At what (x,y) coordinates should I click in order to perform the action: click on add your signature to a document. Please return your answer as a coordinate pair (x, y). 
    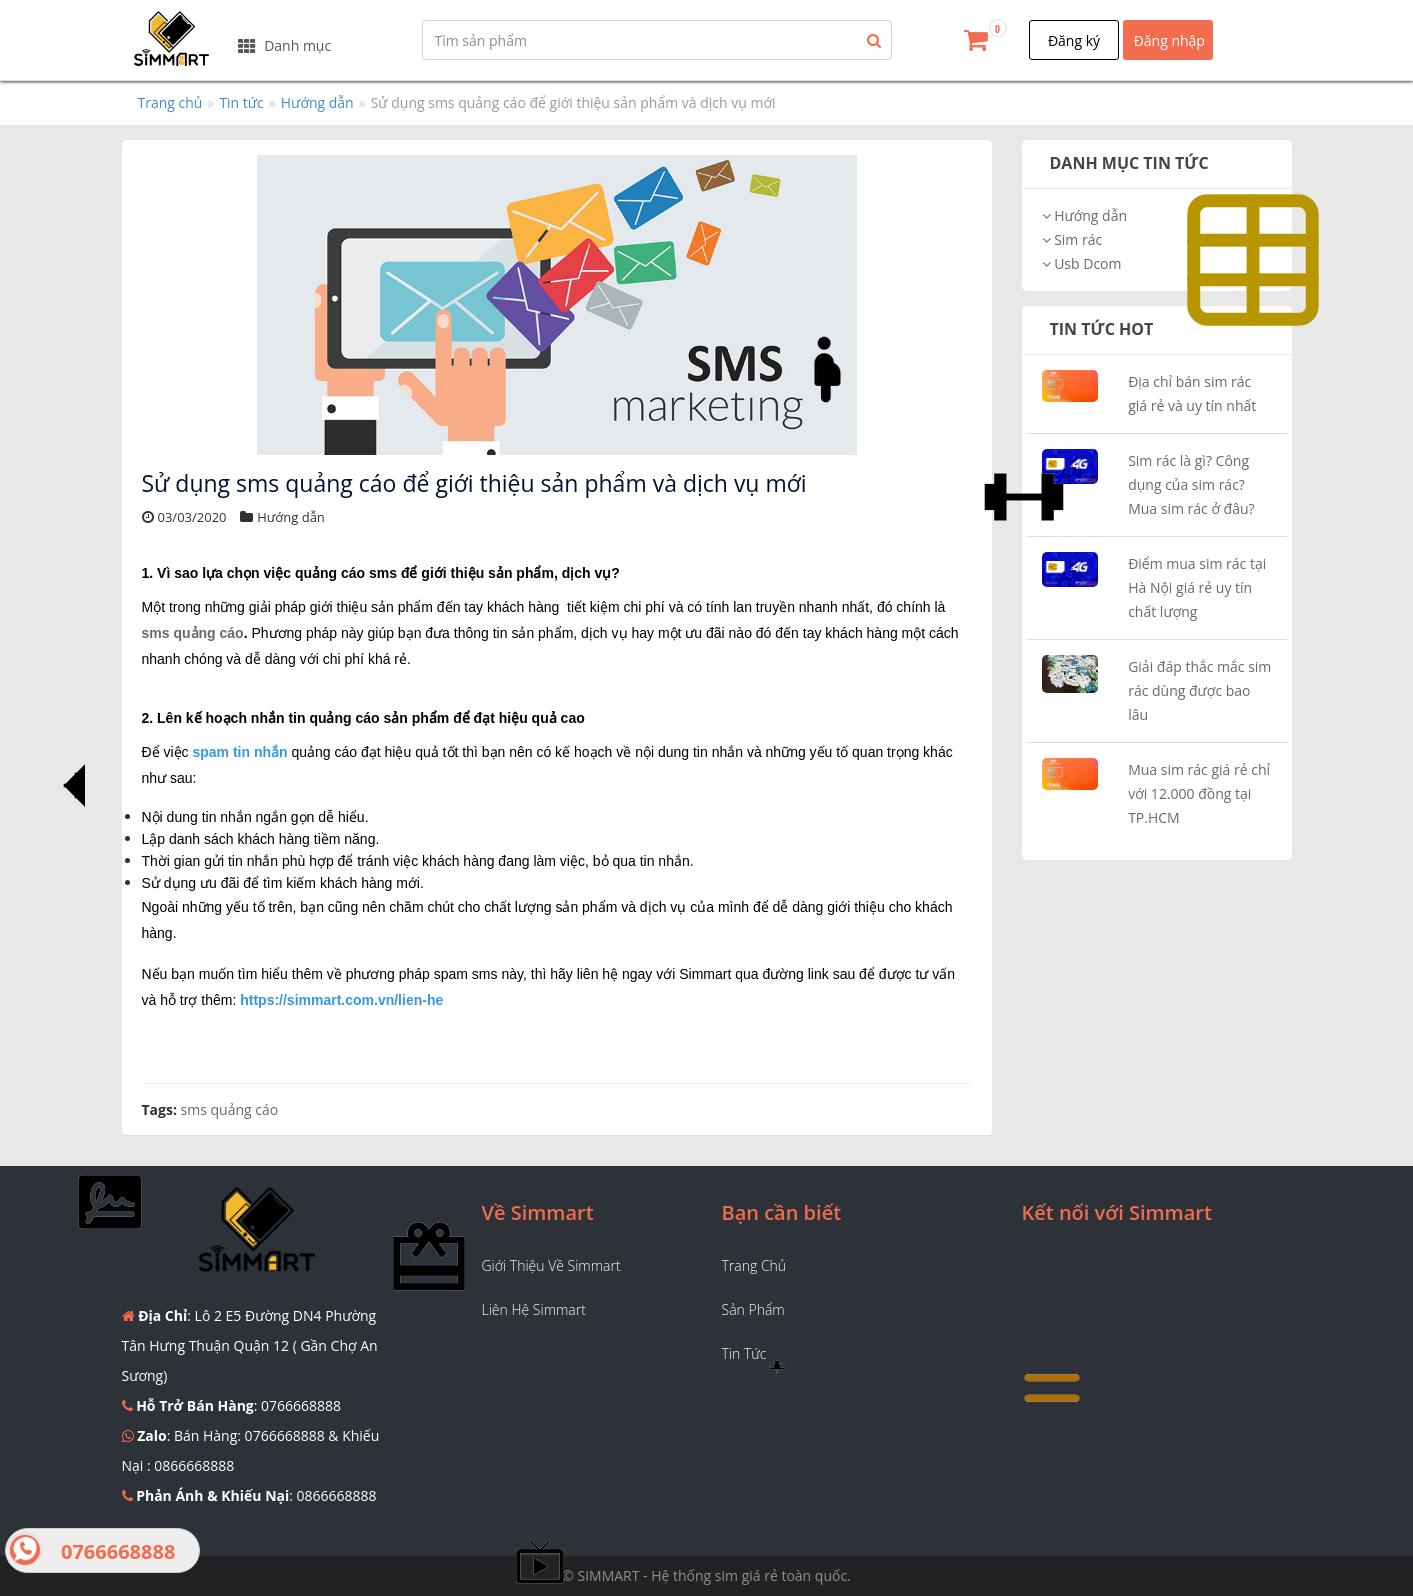
    Looking at the image, I should click on (110, 1202).